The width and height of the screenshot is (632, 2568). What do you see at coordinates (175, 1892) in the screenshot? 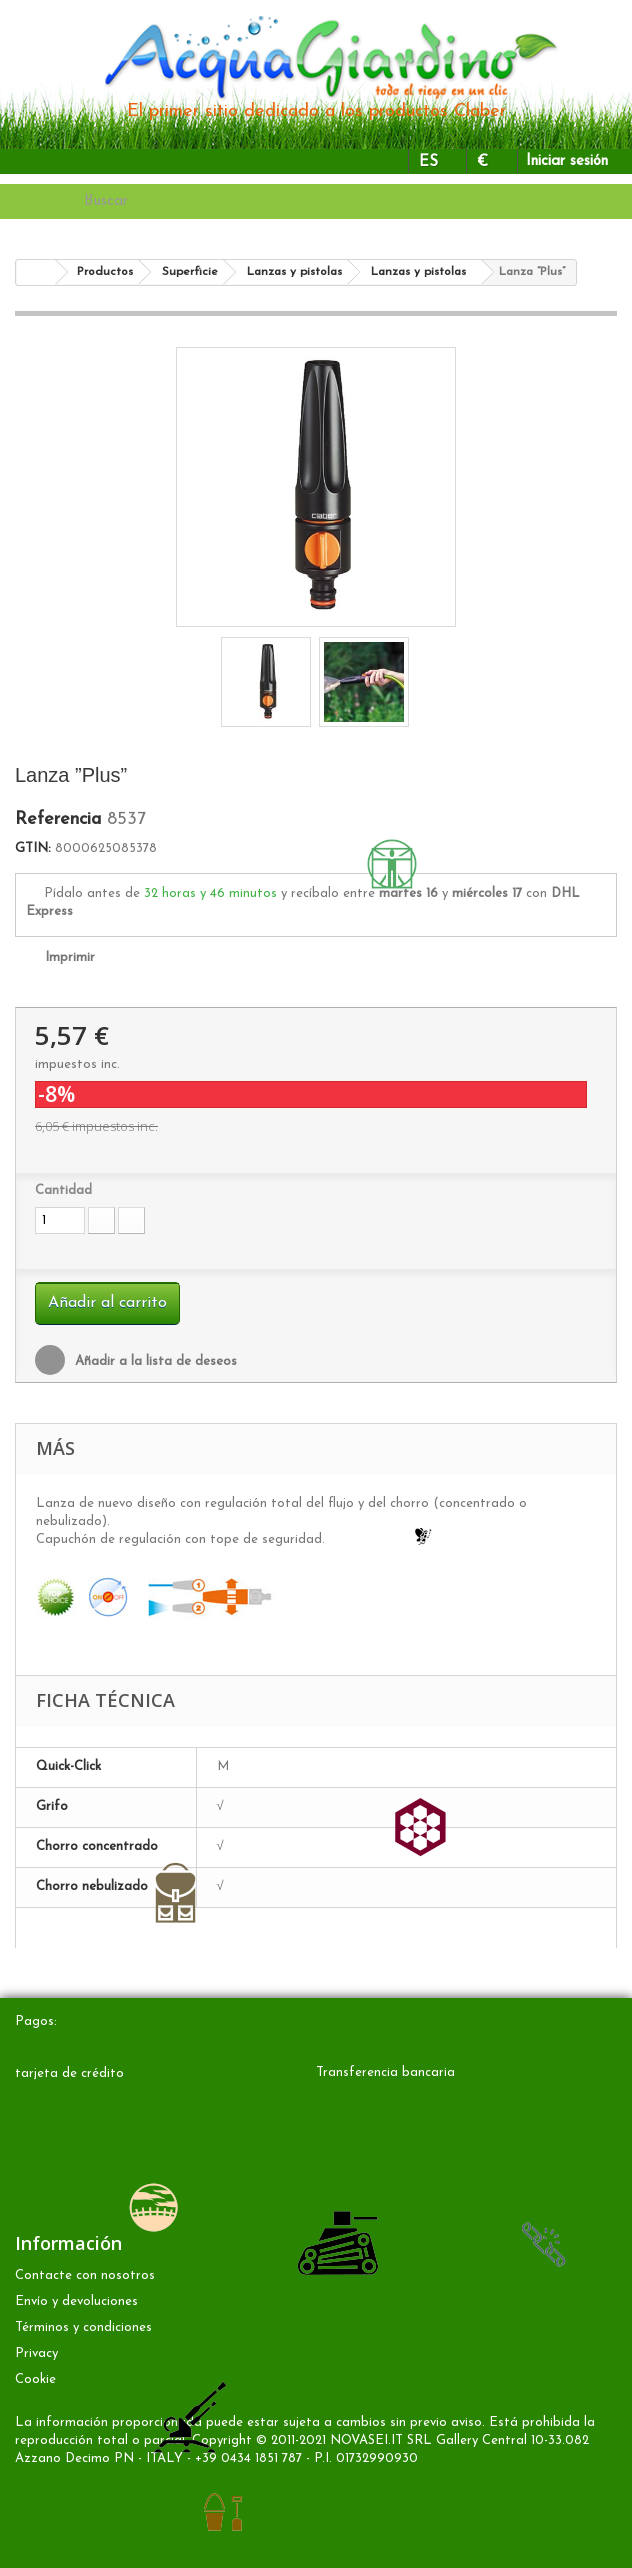
I see `access your inventory or stored items` at bounding box center [175, 1892].